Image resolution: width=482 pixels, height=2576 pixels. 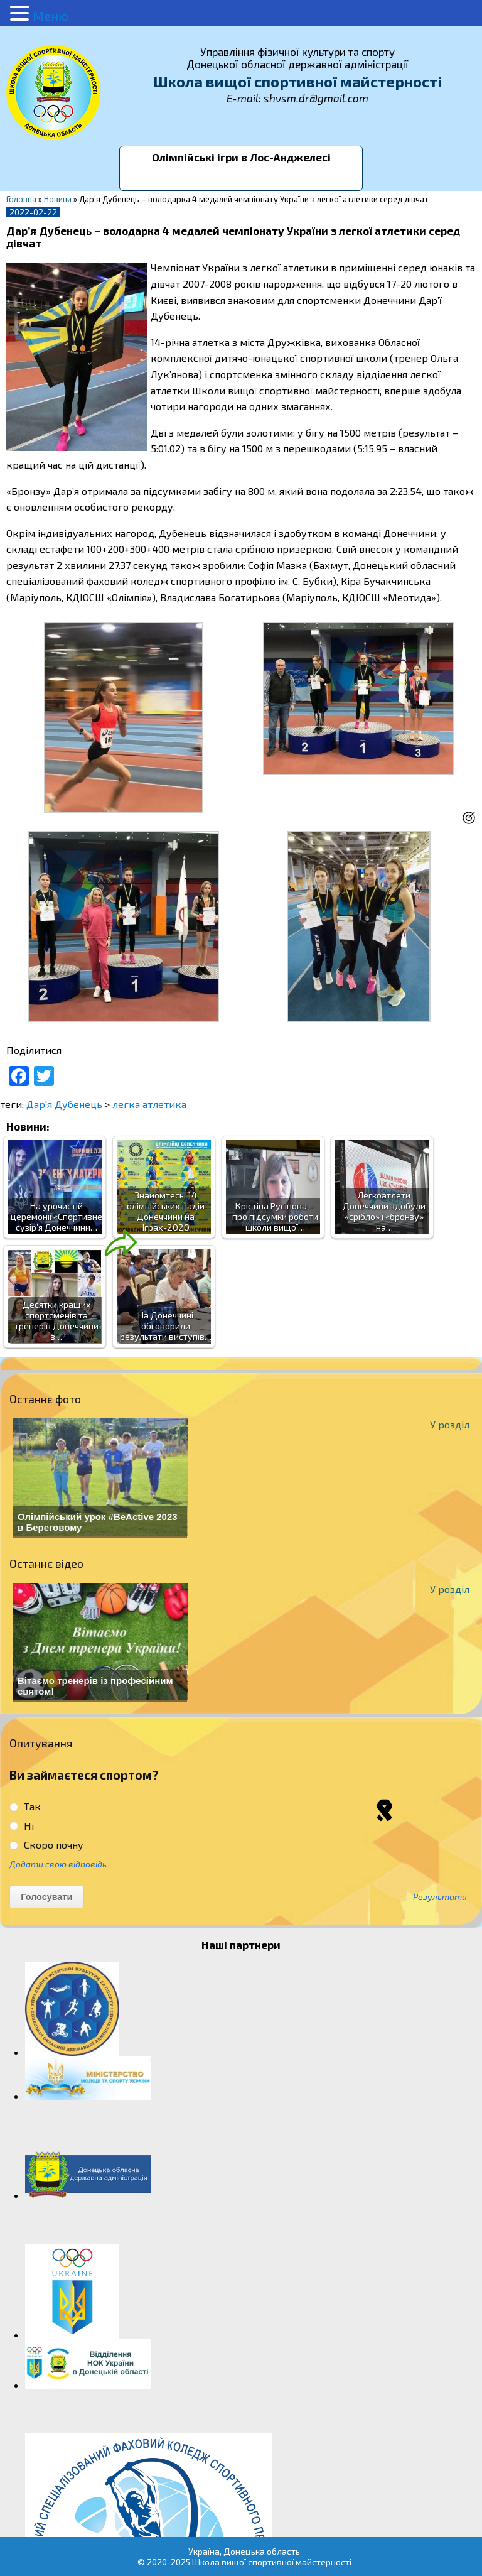 What do you see at coordinates (384, 1810) in the screenshot?
I see `indicates support for a cause or awareness campaign` at bounding box center [384, 1810].